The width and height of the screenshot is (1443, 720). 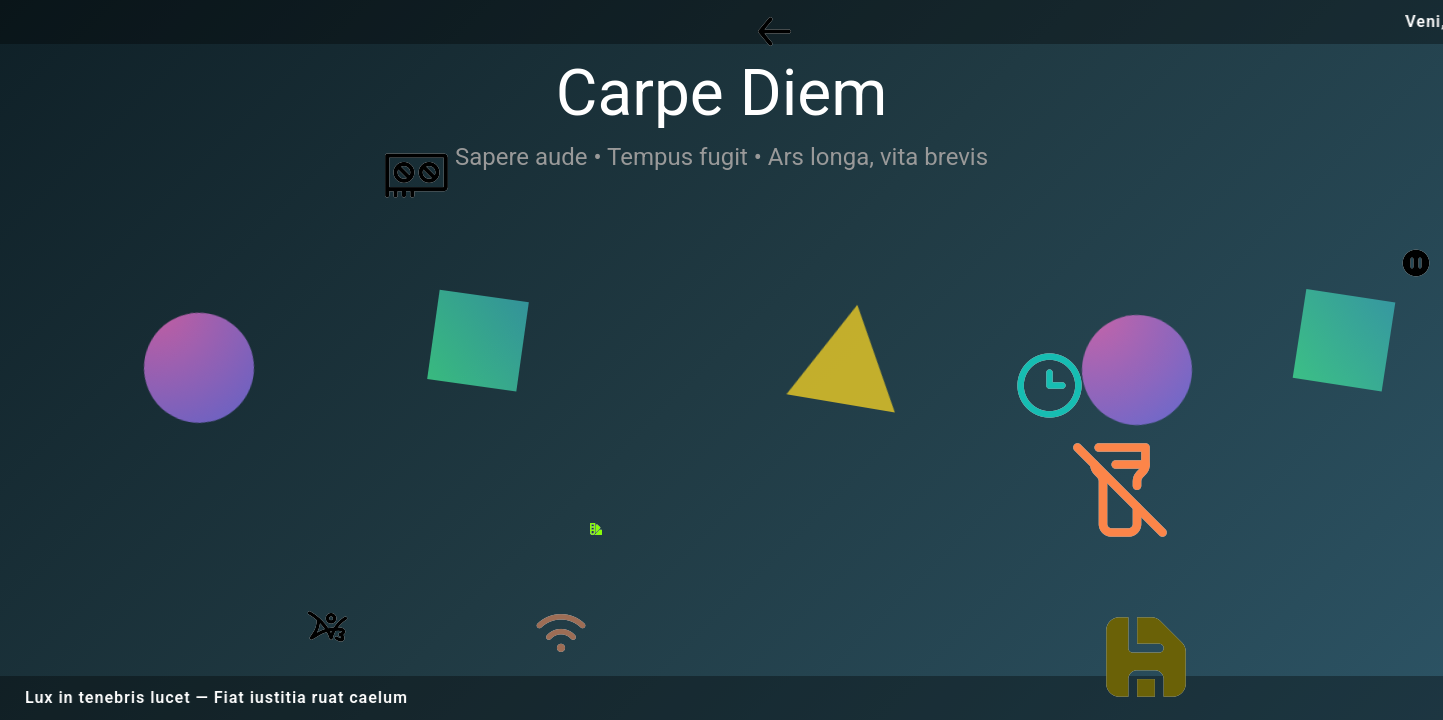 What do you see at coordinates (1146, 657) in the screenshot?
I see `save current file or document` at bounding box center [1146, 657].